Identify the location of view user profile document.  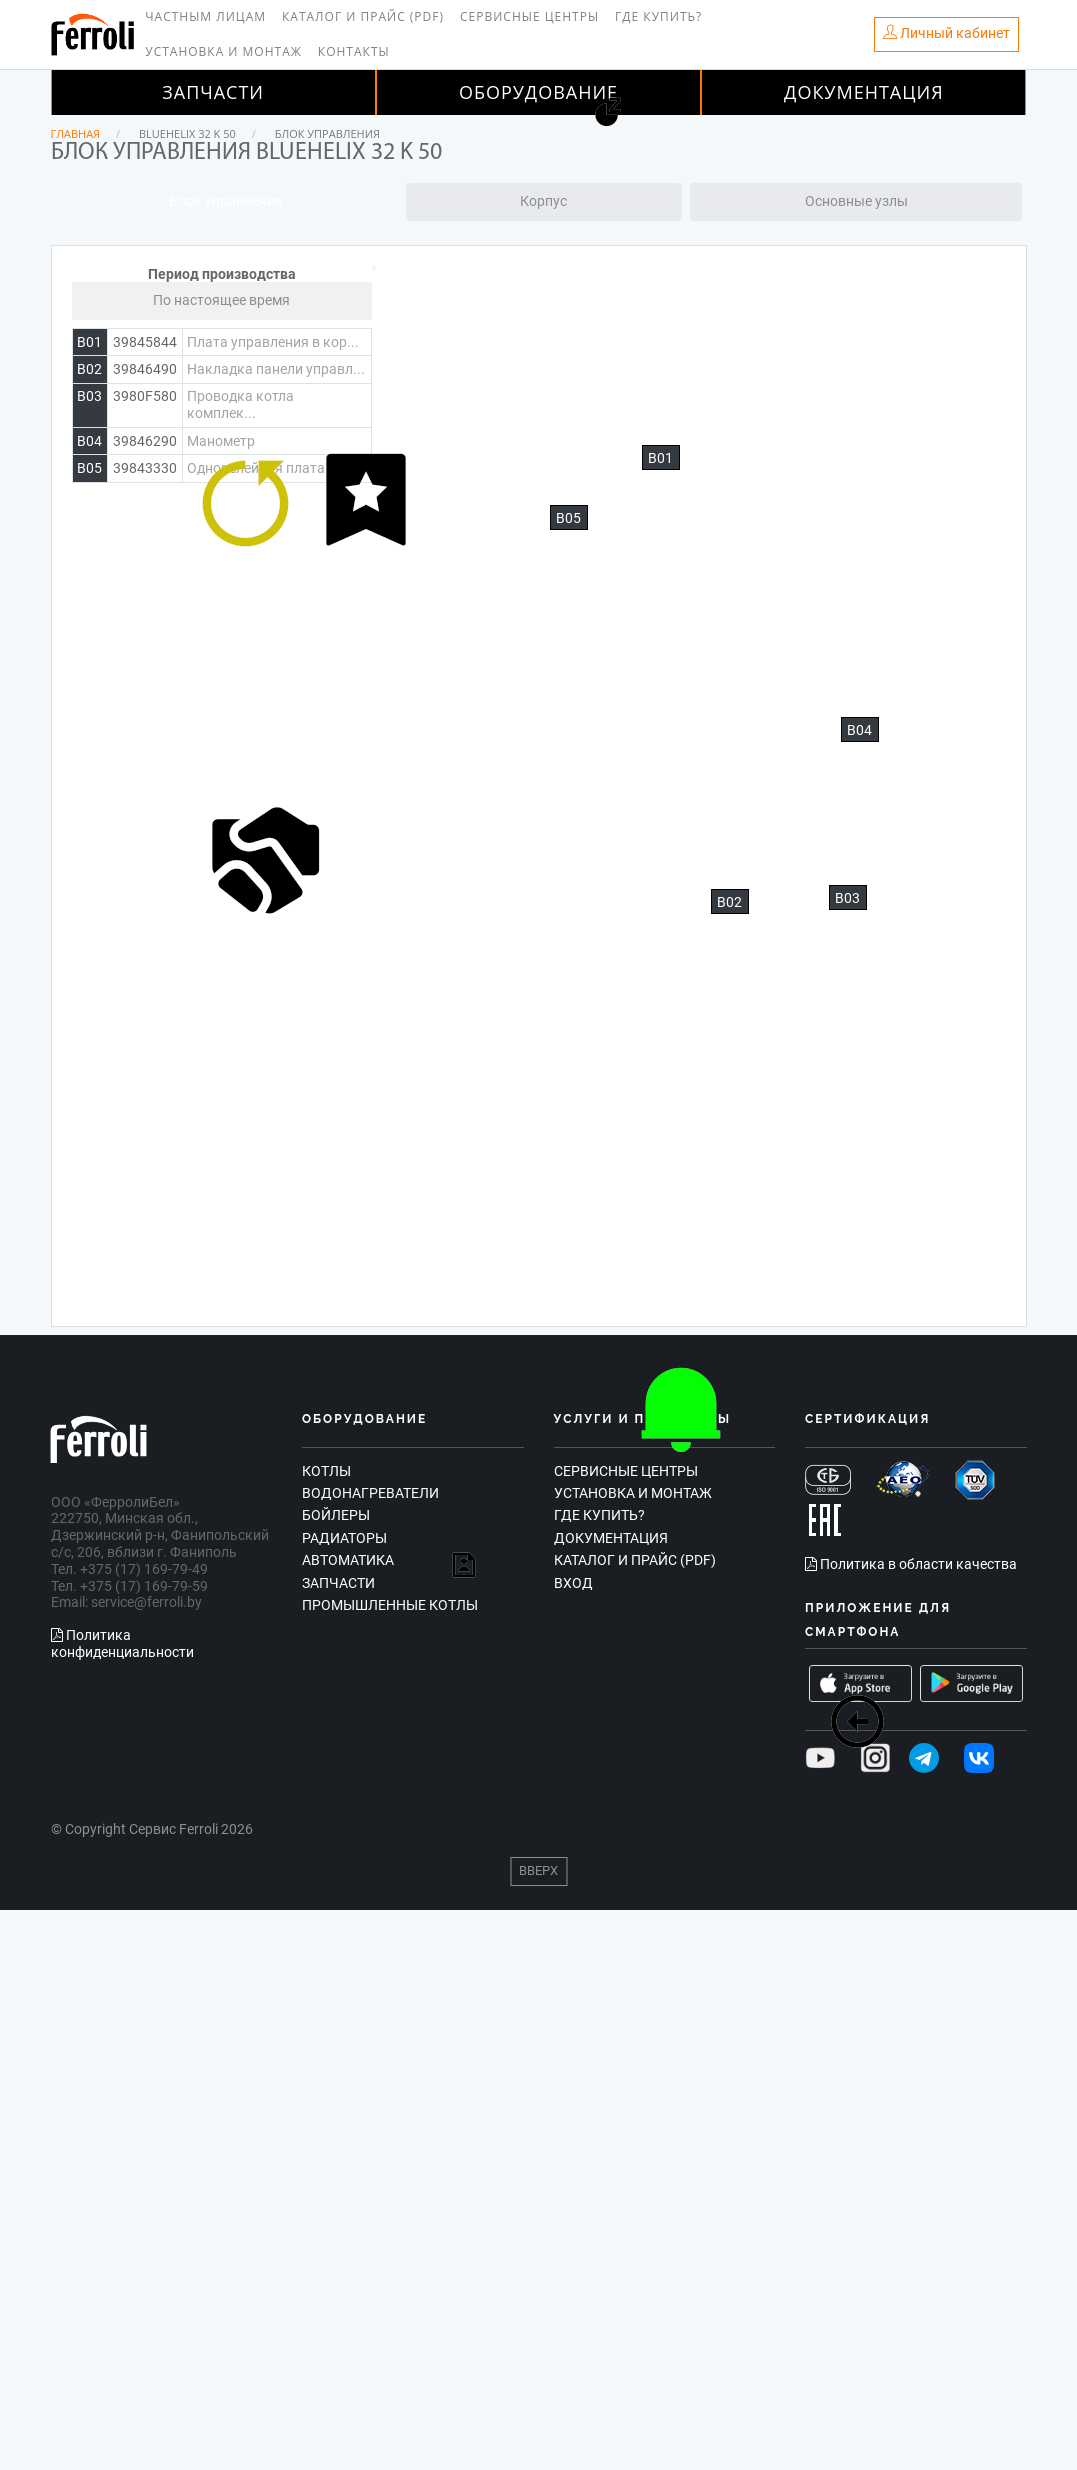
(464, 1565).